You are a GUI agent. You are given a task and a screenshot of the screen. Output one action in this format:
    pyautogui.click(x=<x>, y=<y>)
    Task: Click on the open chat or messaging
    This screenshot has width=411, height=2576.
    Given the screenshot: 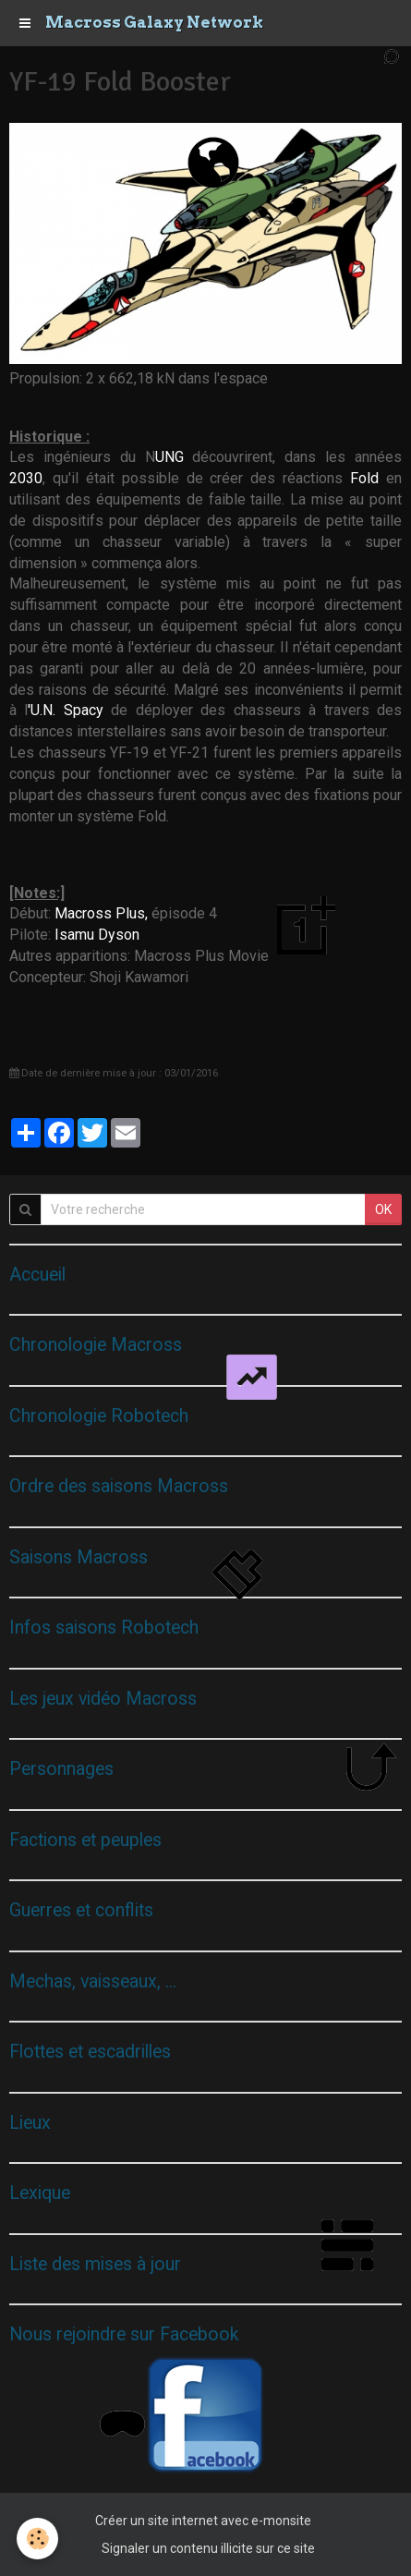 What is the action you would take?
    pyautogui.click(x=392, y=56)
    